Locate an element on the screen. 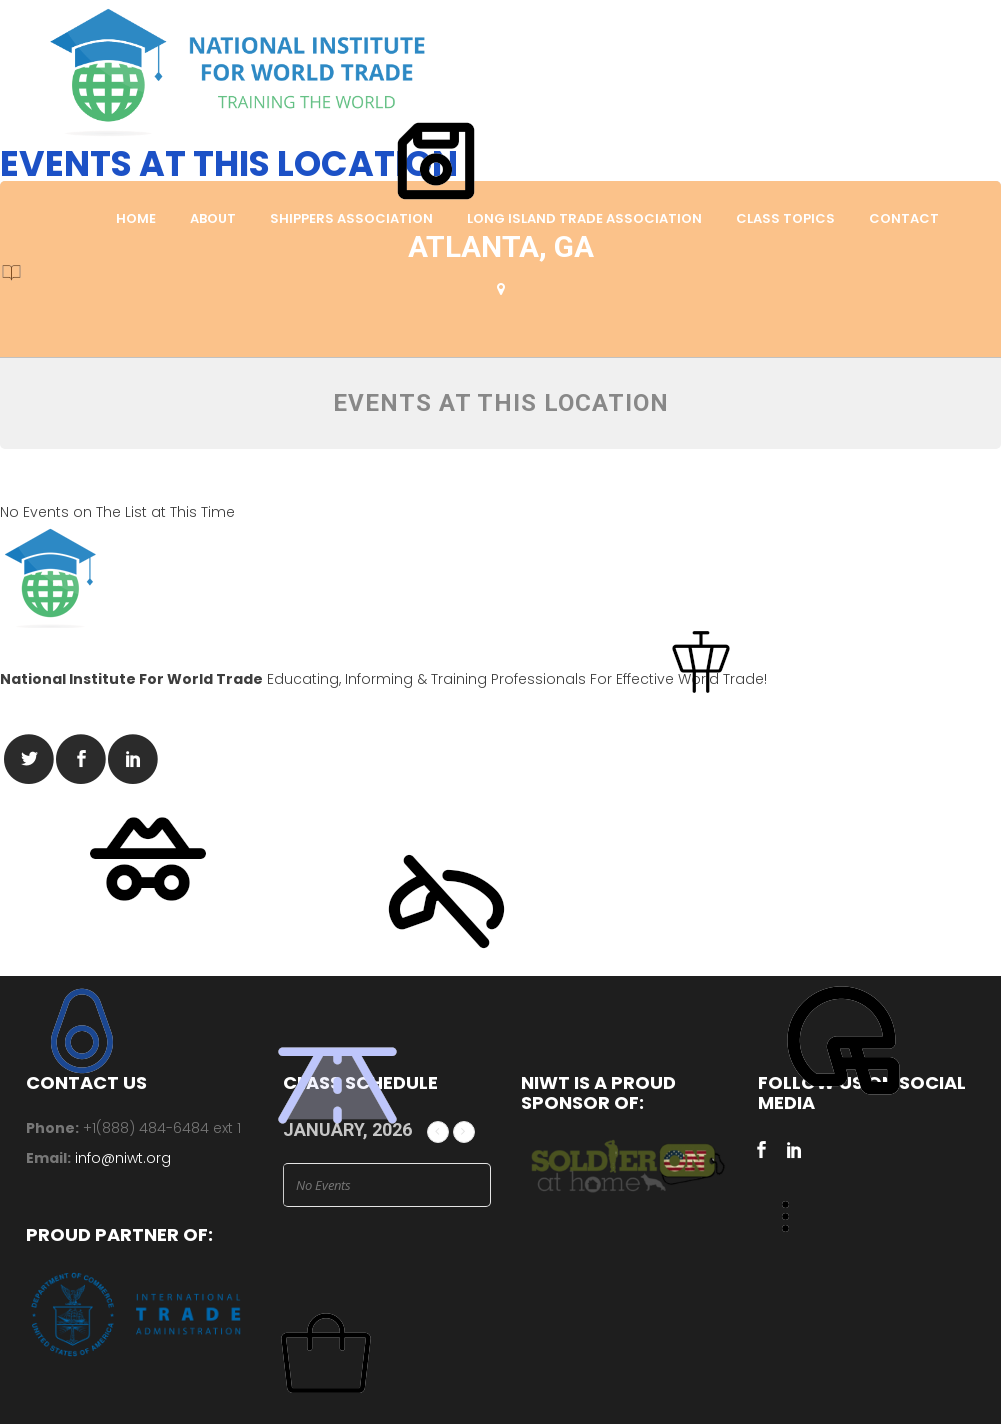 This screenshot has height=1424, width=1001. open a book or reading view is located at coordinates (11, 271).